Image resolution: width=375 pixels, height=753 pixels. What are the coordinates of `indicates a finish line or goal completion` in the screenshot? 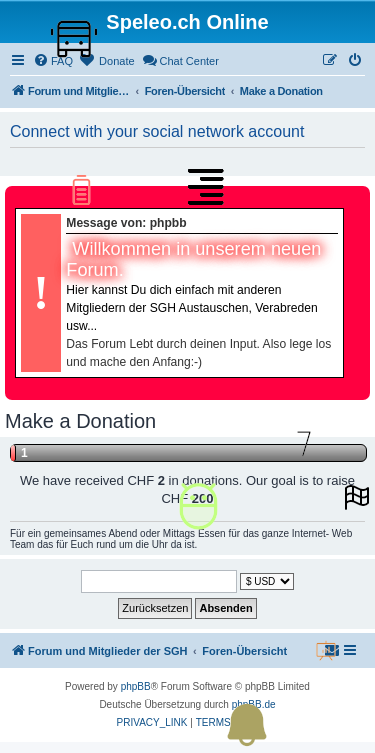 It's located at (356, 497).